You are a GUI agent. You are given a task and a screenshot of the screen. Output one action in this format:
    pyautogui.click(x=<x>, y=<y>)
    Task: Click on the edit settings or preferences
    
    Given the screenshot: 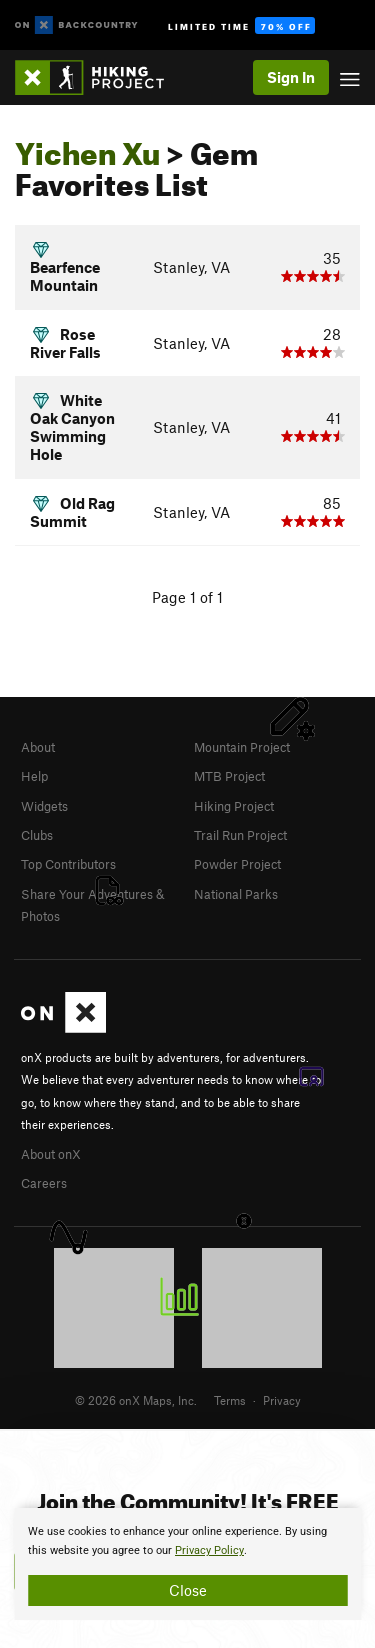 What is the action you would take?
    pyautogui.click(x=290, y=715)
    